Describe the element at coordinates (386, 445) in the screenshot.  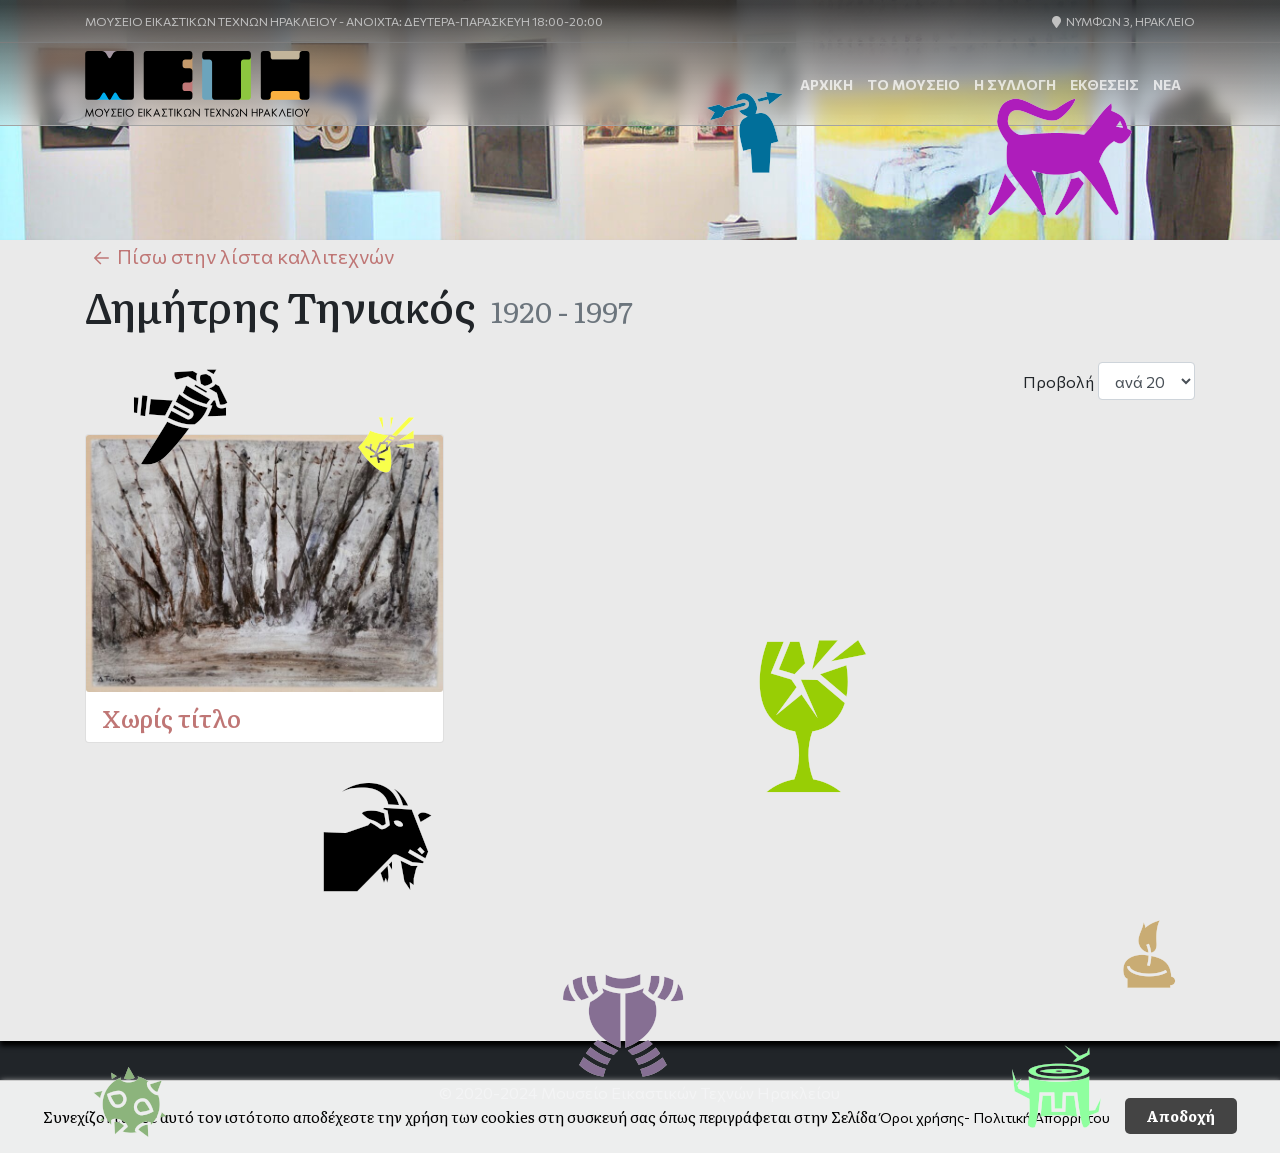
I see `indicates damage taken or shield breaking` at that location.